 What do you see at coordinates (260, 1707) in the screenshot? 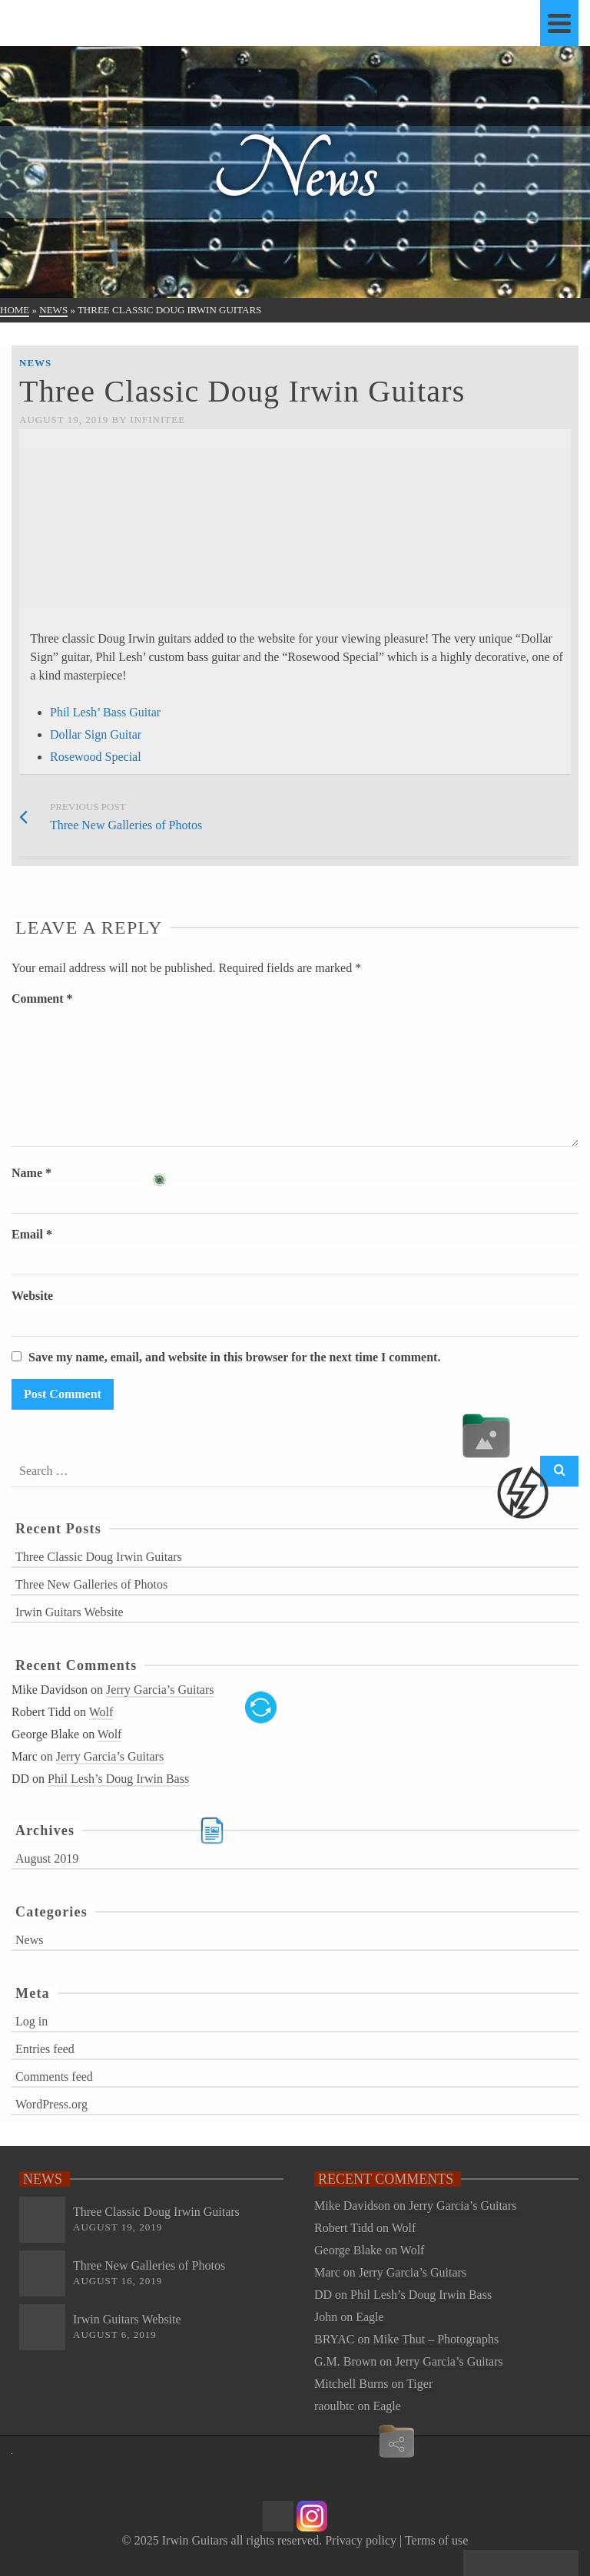
I see `dropbox is currently syncing files` at bounding box center [260, 1707].